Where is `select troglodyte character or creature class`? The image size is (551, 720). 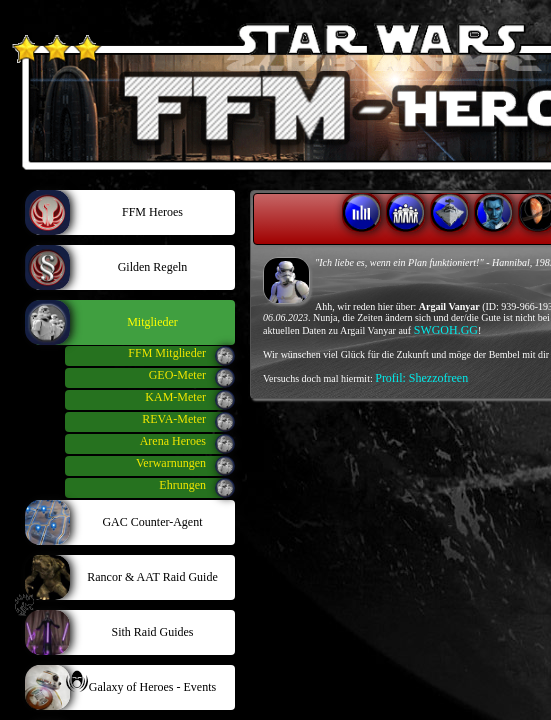
select troglodyte character or creature class is located at coordinates (24, 604).